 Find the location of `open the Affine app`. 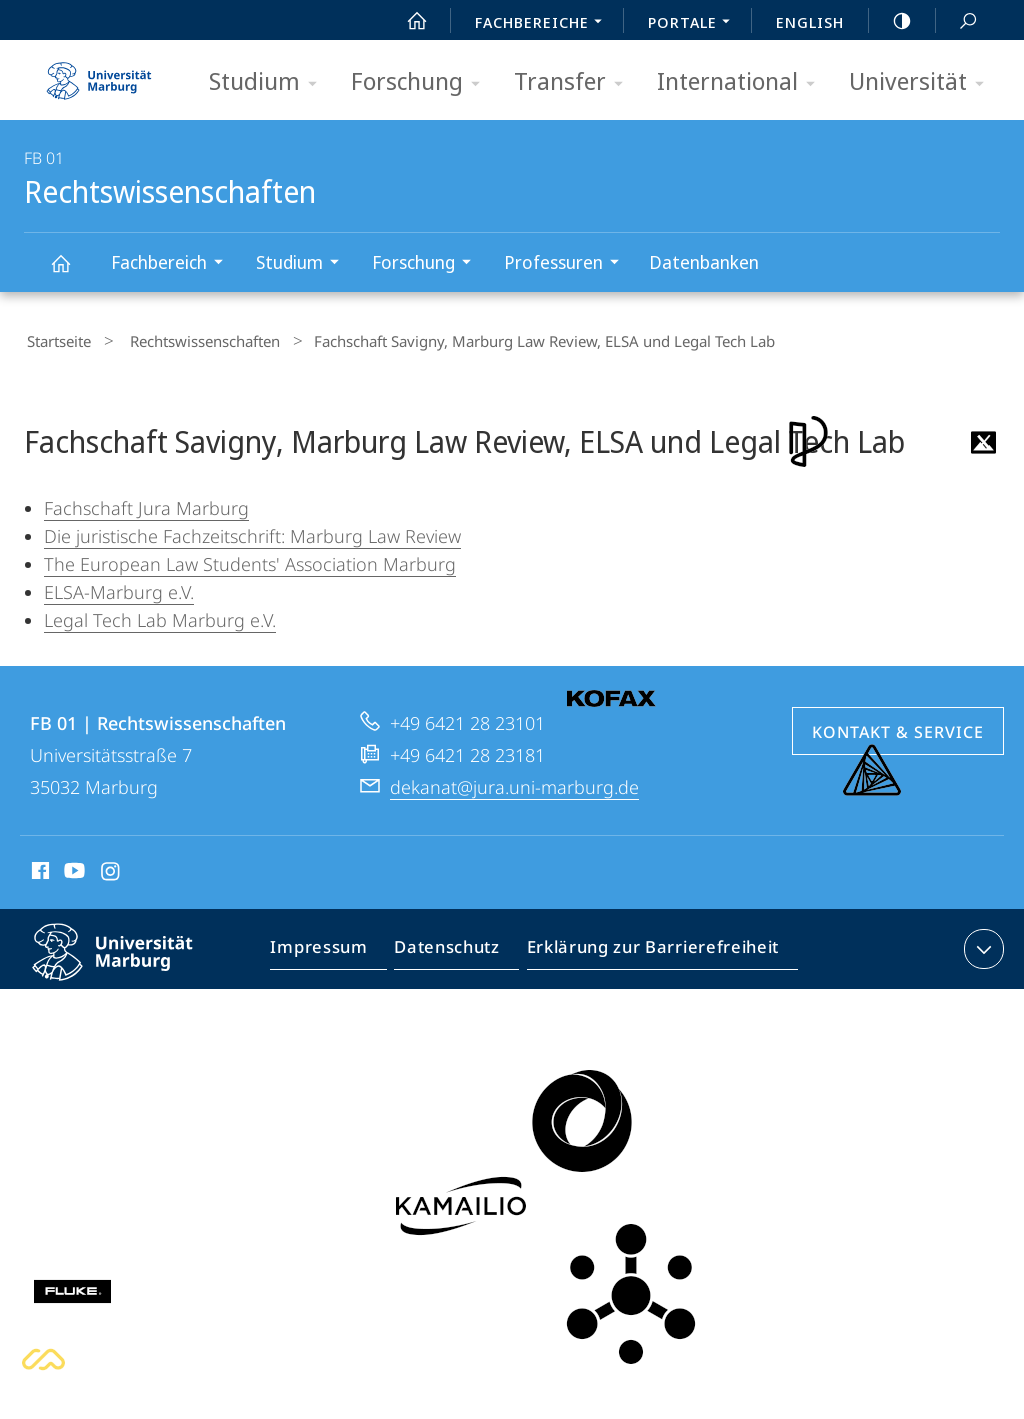

open the Affine app is located at coordinates (872, 770).